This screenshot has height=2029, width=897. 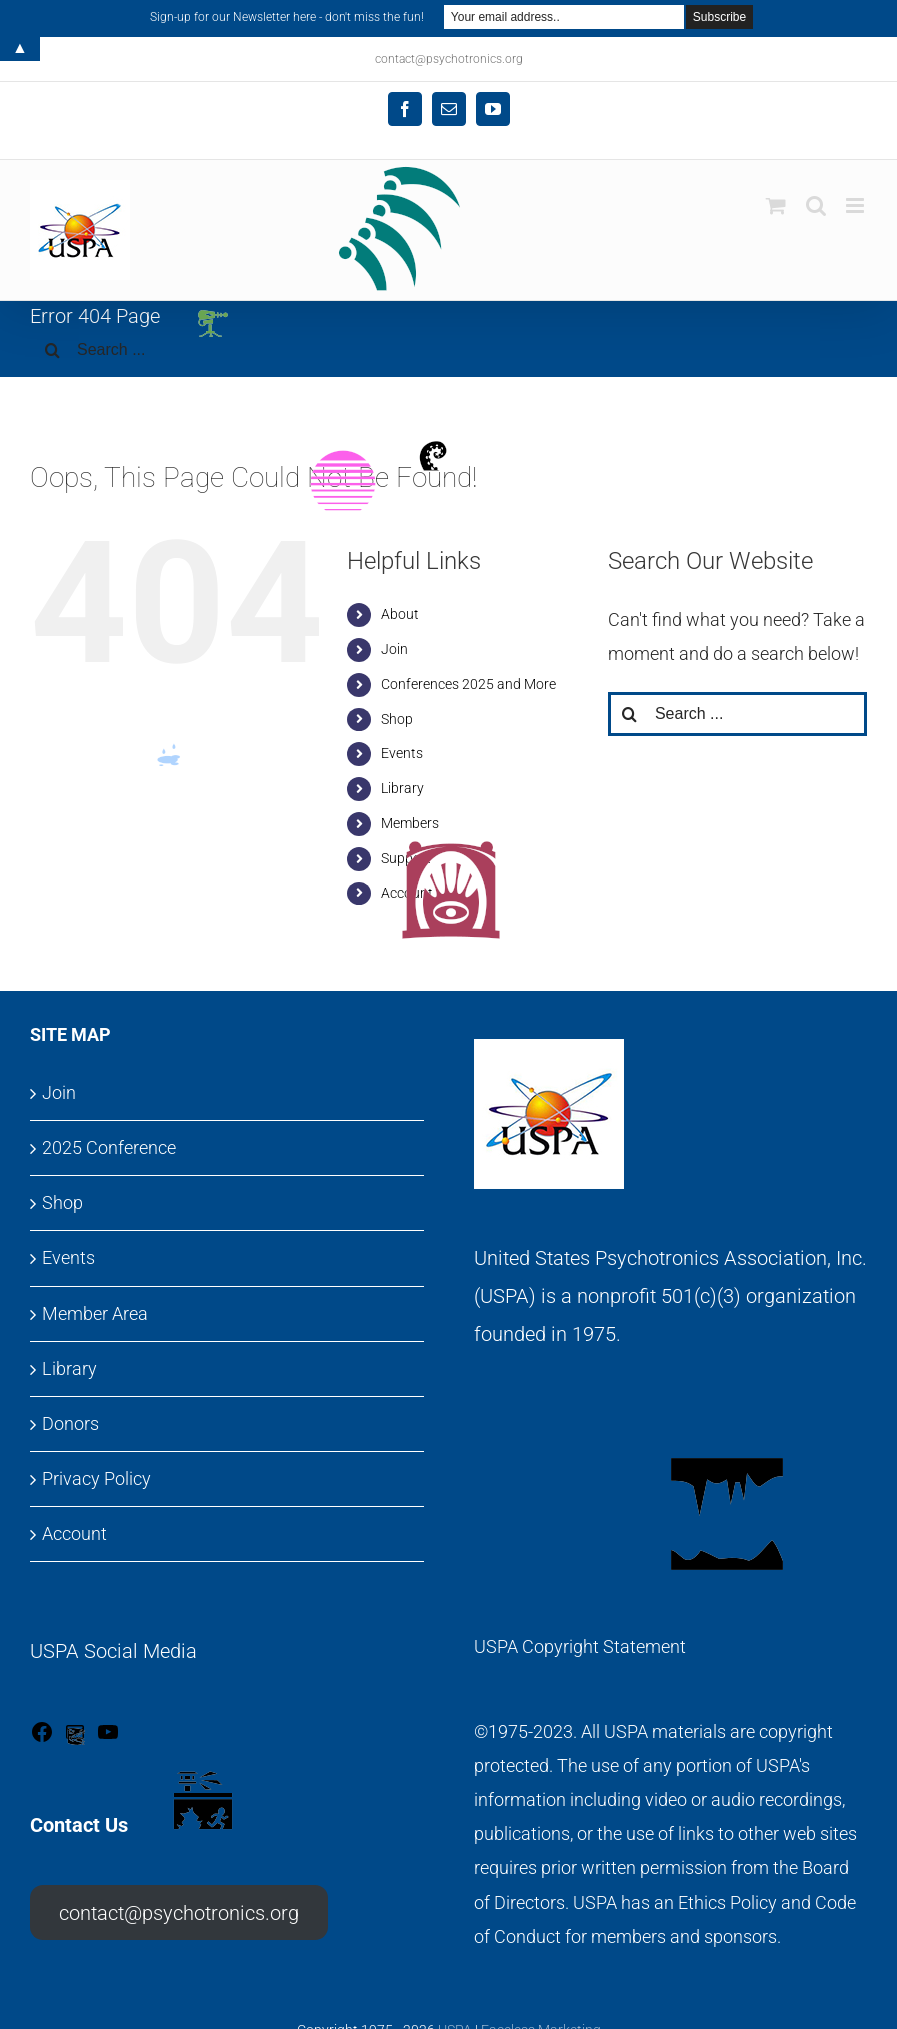 I want to click on mysterious or hidden content reveal, so click(x=451, y=890).